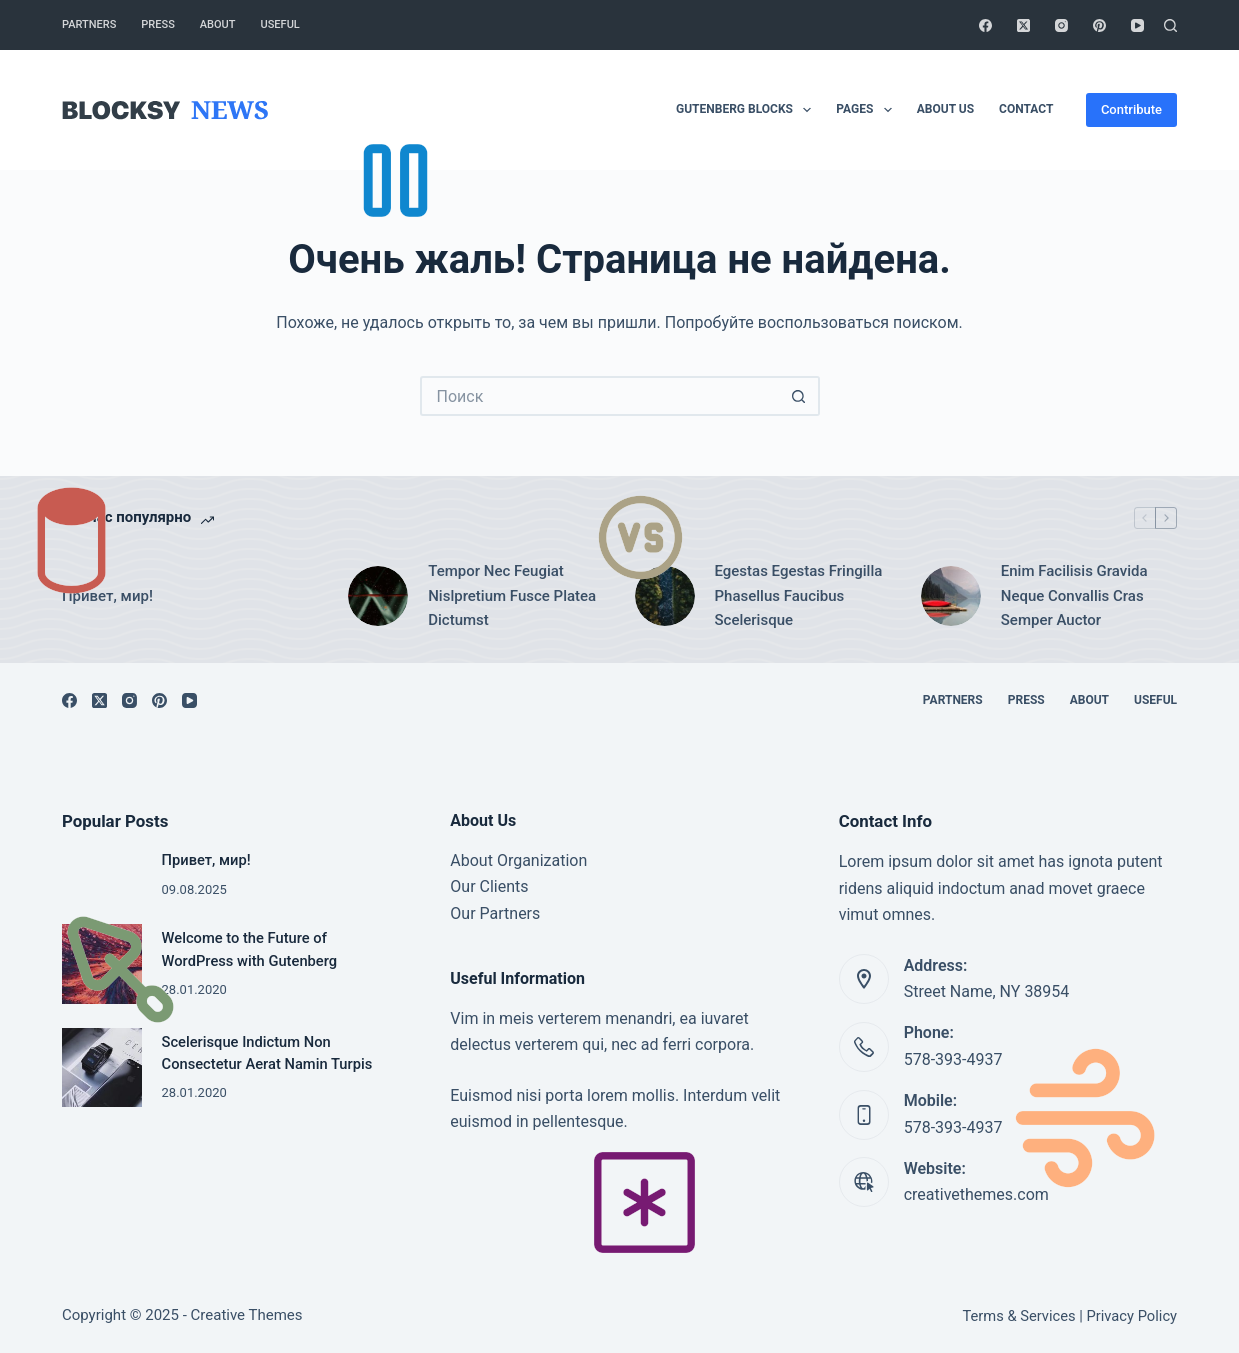 The width and height of the screenshot is (1239, 1353). Describe the element at coordinates (120, 969) in the screenshot. I see `access gardening or landscaping tools` at that location.